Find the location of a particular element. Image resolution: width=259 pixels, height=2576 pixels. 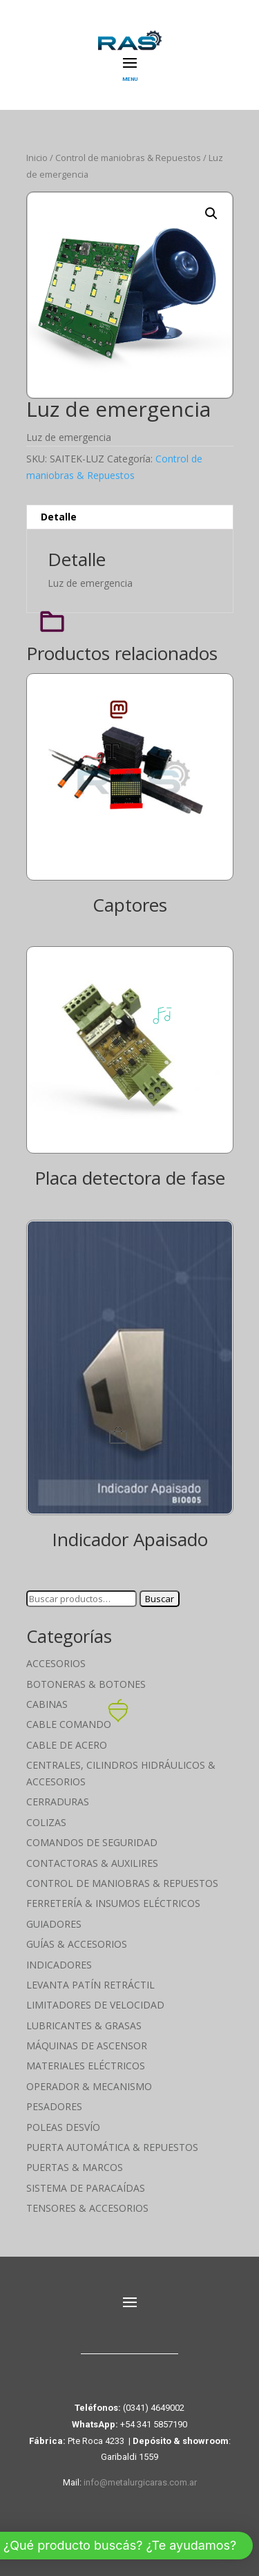

remove a song from your playlist is located at coordinates (162, 1015).